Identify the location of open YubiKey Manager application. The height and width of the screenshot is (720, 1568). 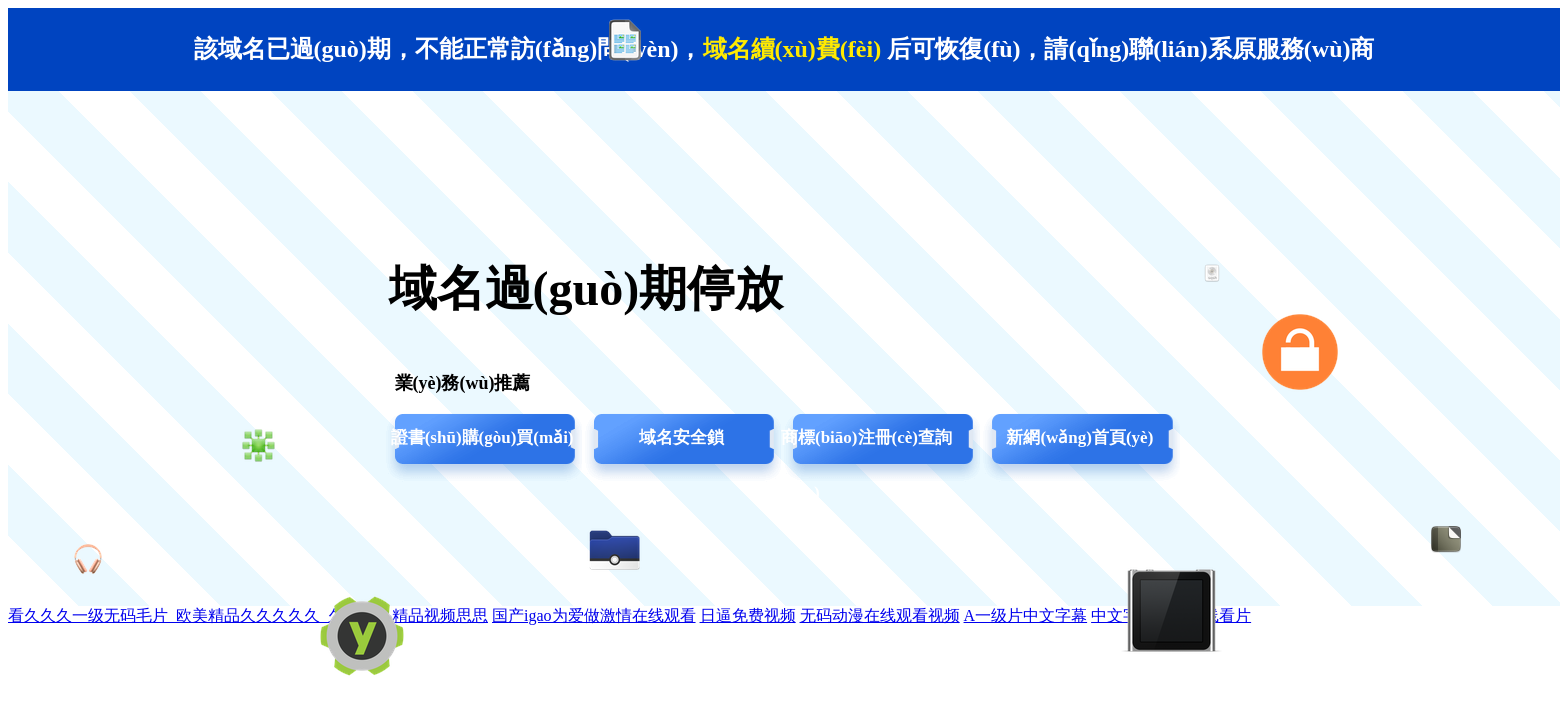
(362, 636).